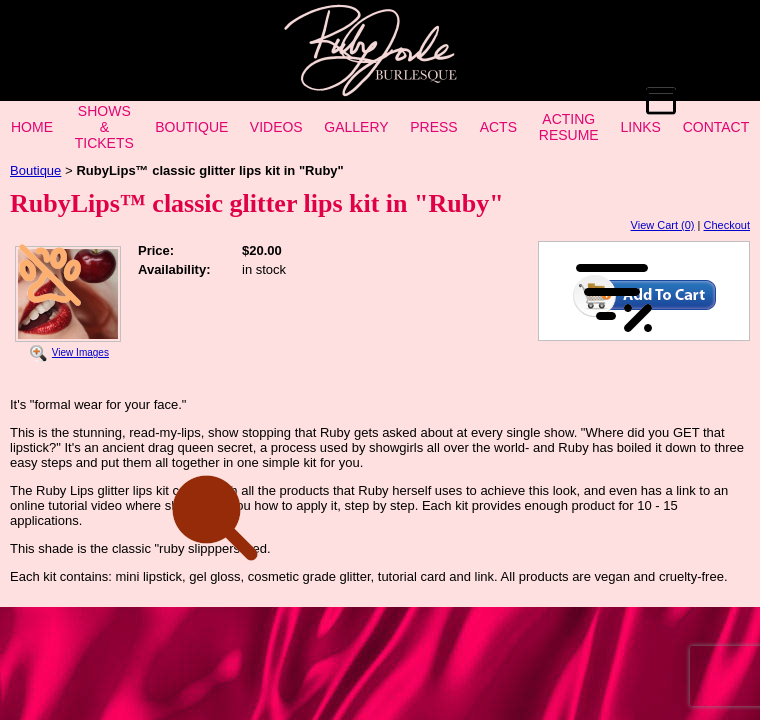 The height and width of the screenshot is (720, 760). What do you see at coordinates (50, 275) in the screenshot?
I see `disable pet-friendly filter` at bounding box center [50, 275].